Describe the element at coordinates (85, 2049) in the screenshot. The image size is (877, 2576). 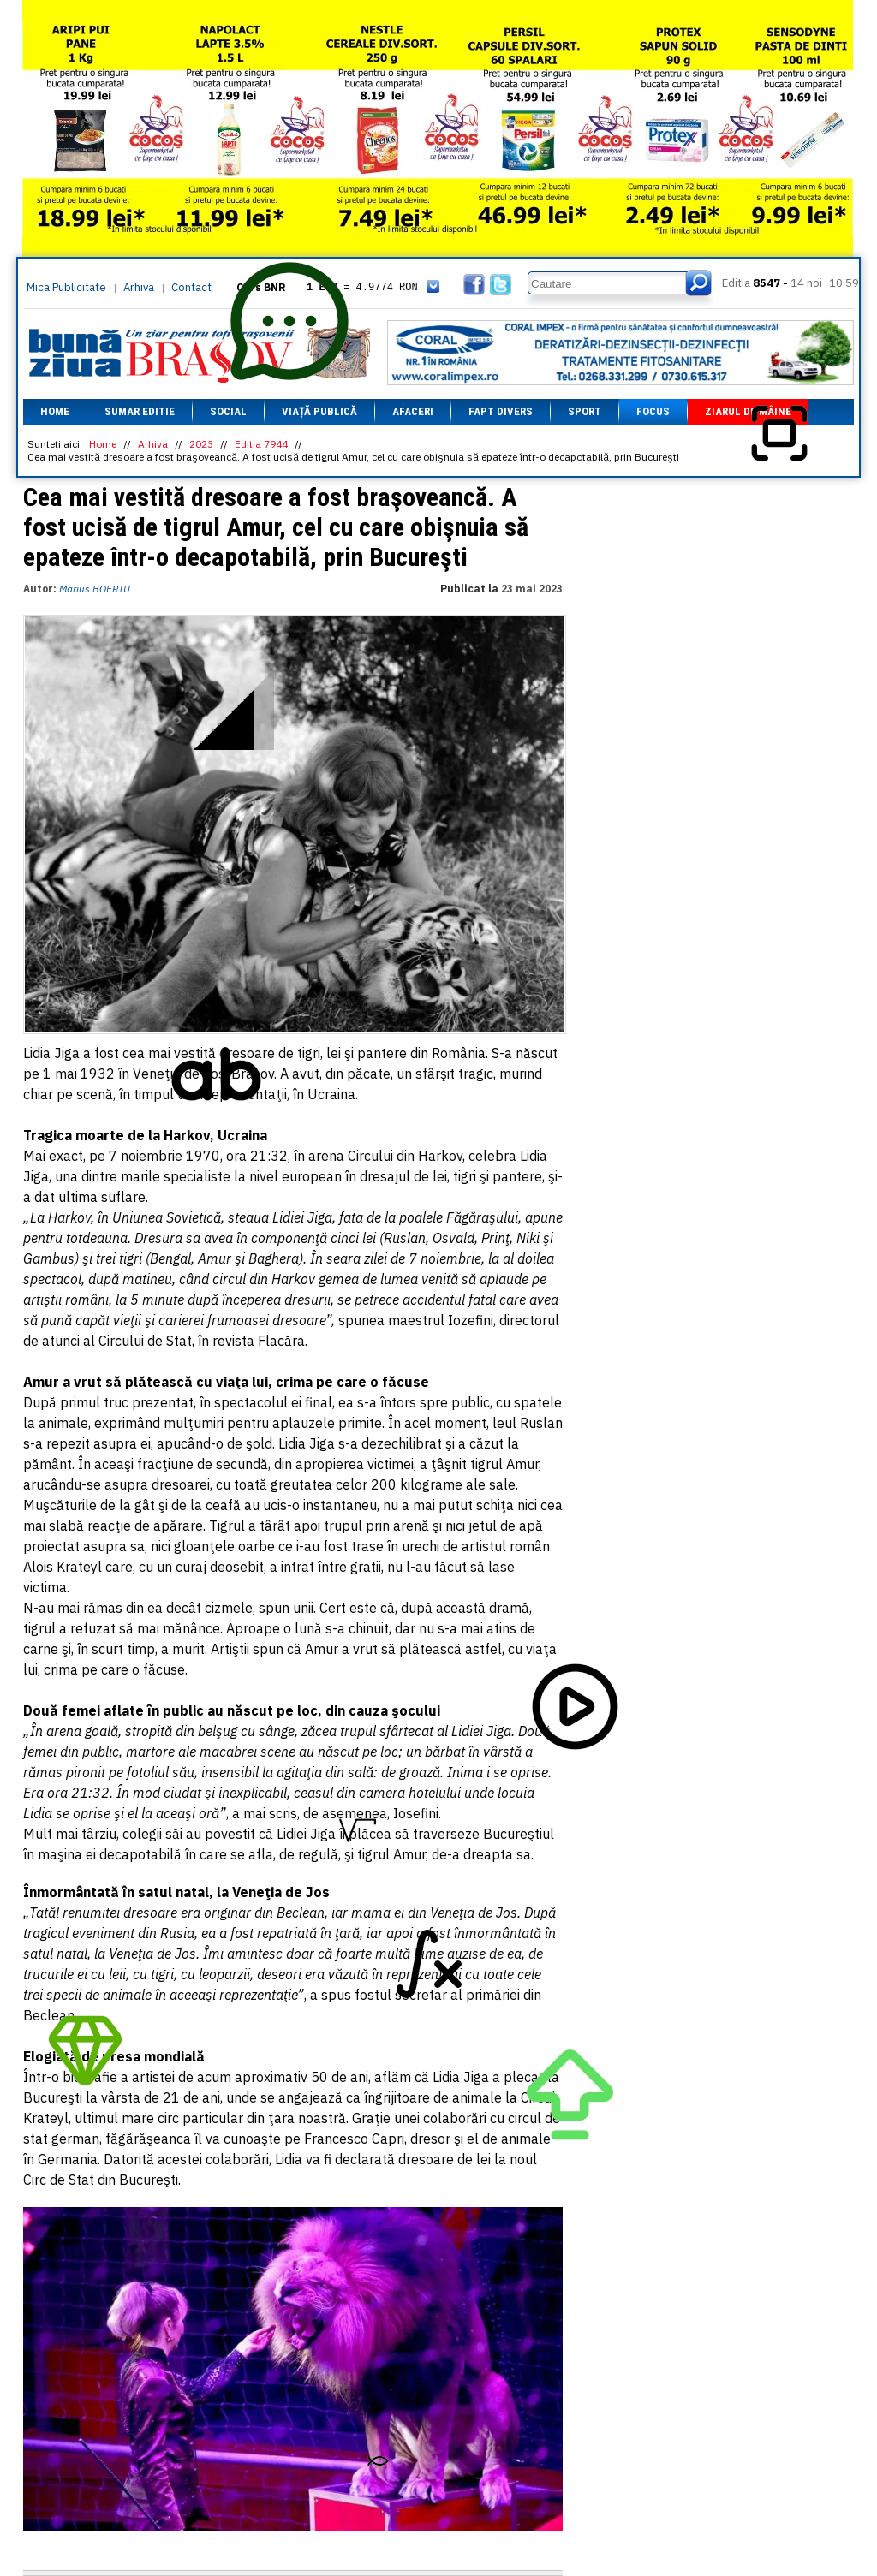
I see `indicates premium or pro membership status` at that location.